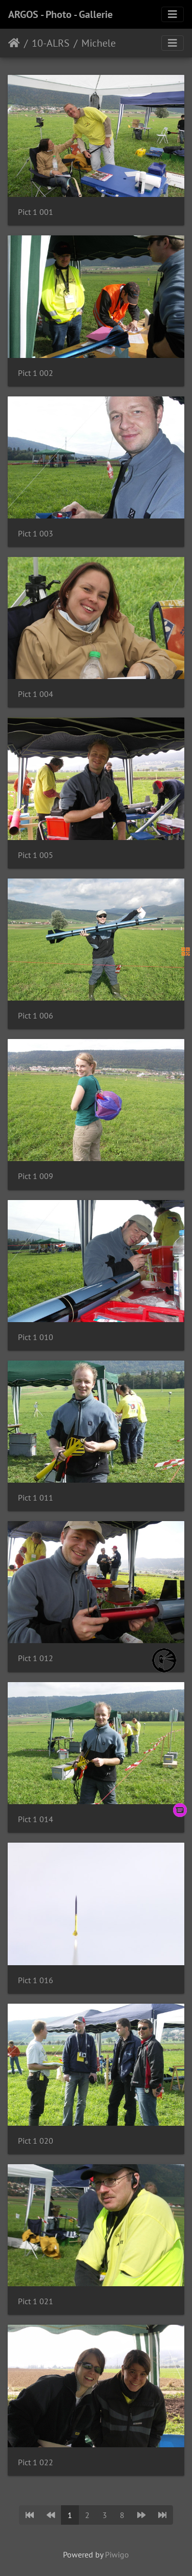 This screenshot has height=2576, width=192. Describe the element at coordinates (180, 1810) in the screenshot. I see `open Google Messages app` at that location.